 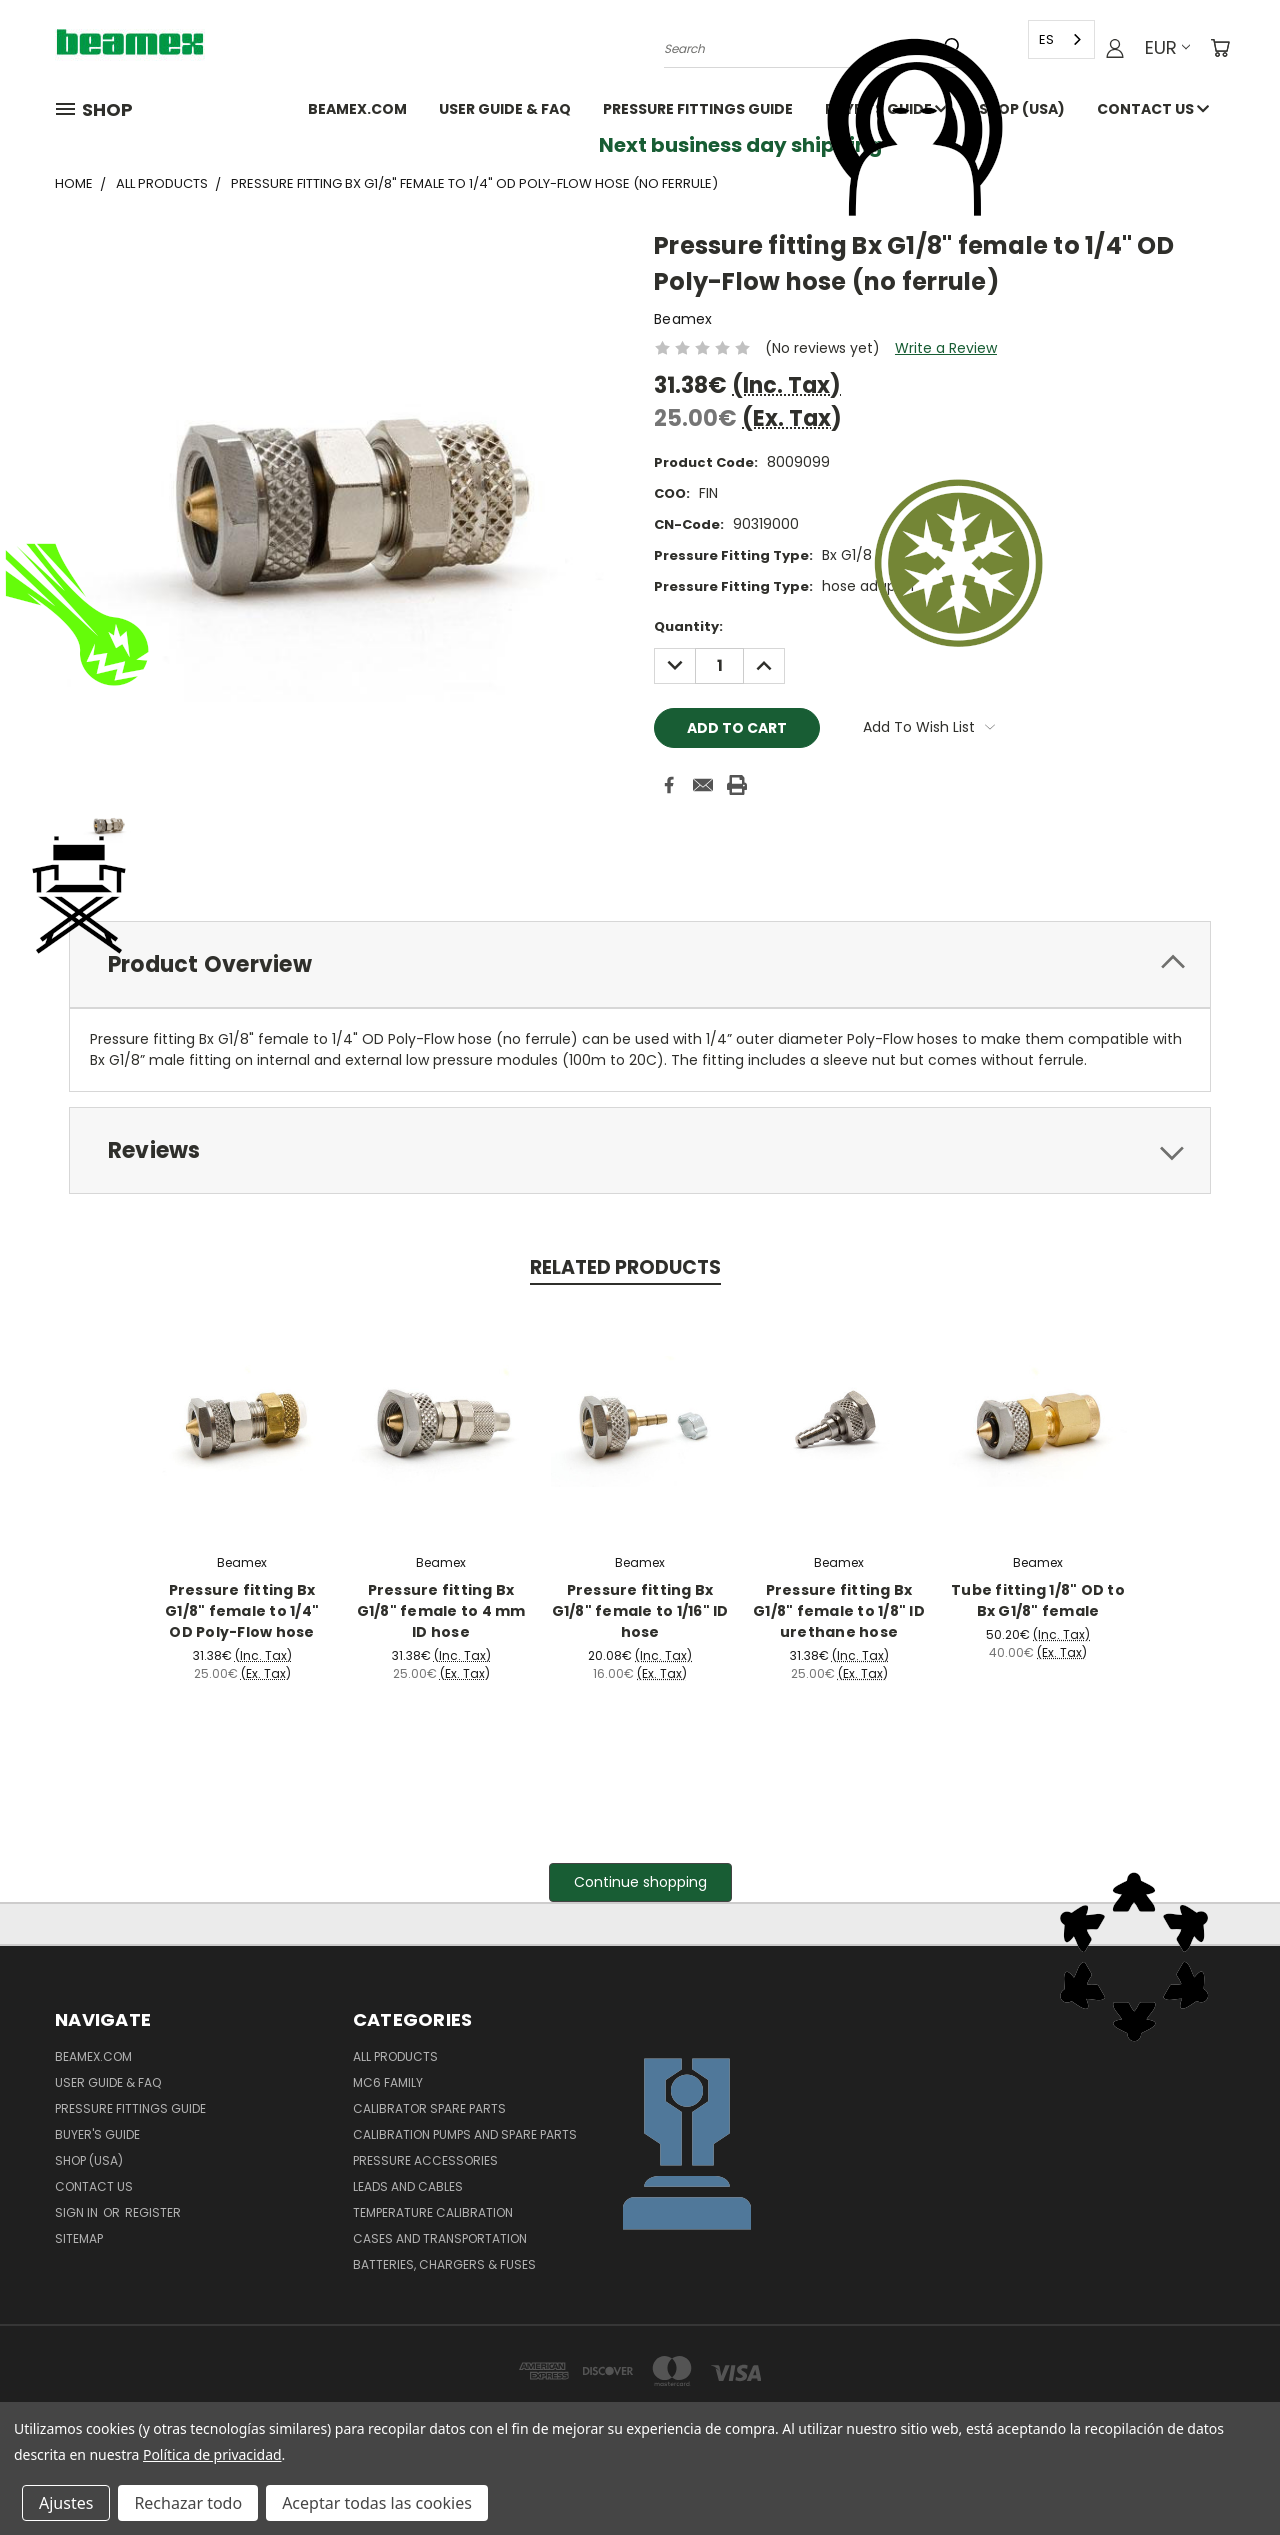 I want to click on indicates incoming threat or danger event in game, so click(x=77, y=615).